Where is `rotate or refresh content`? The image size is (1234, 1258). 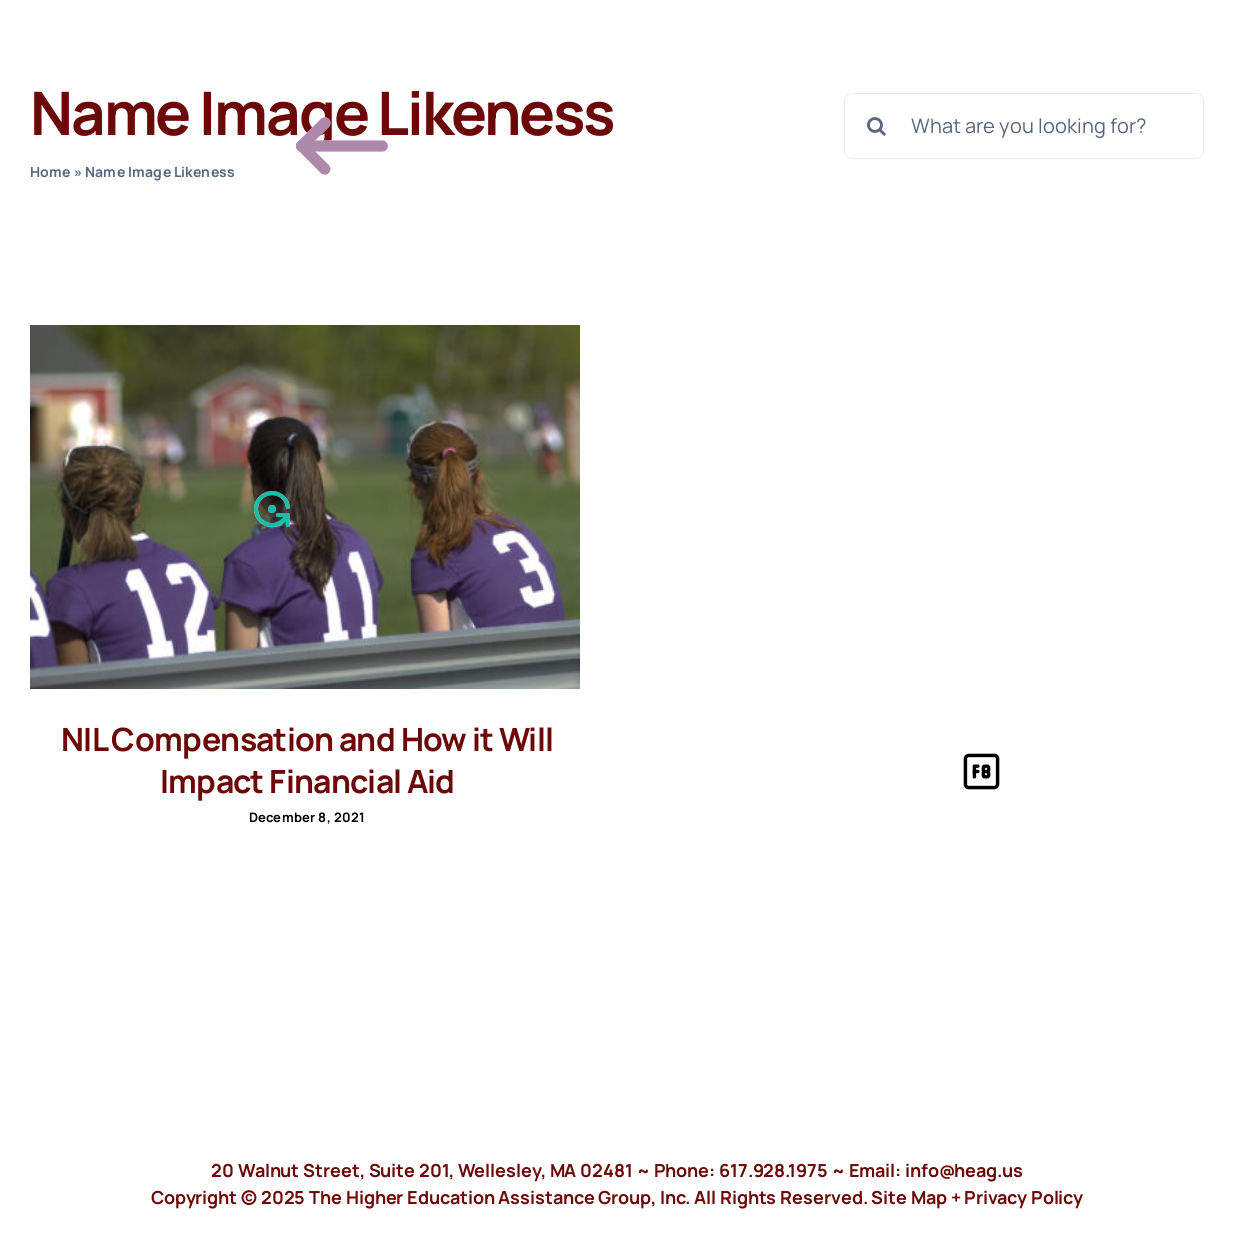 rotate or refresh content is located at coordinates (272, 509).